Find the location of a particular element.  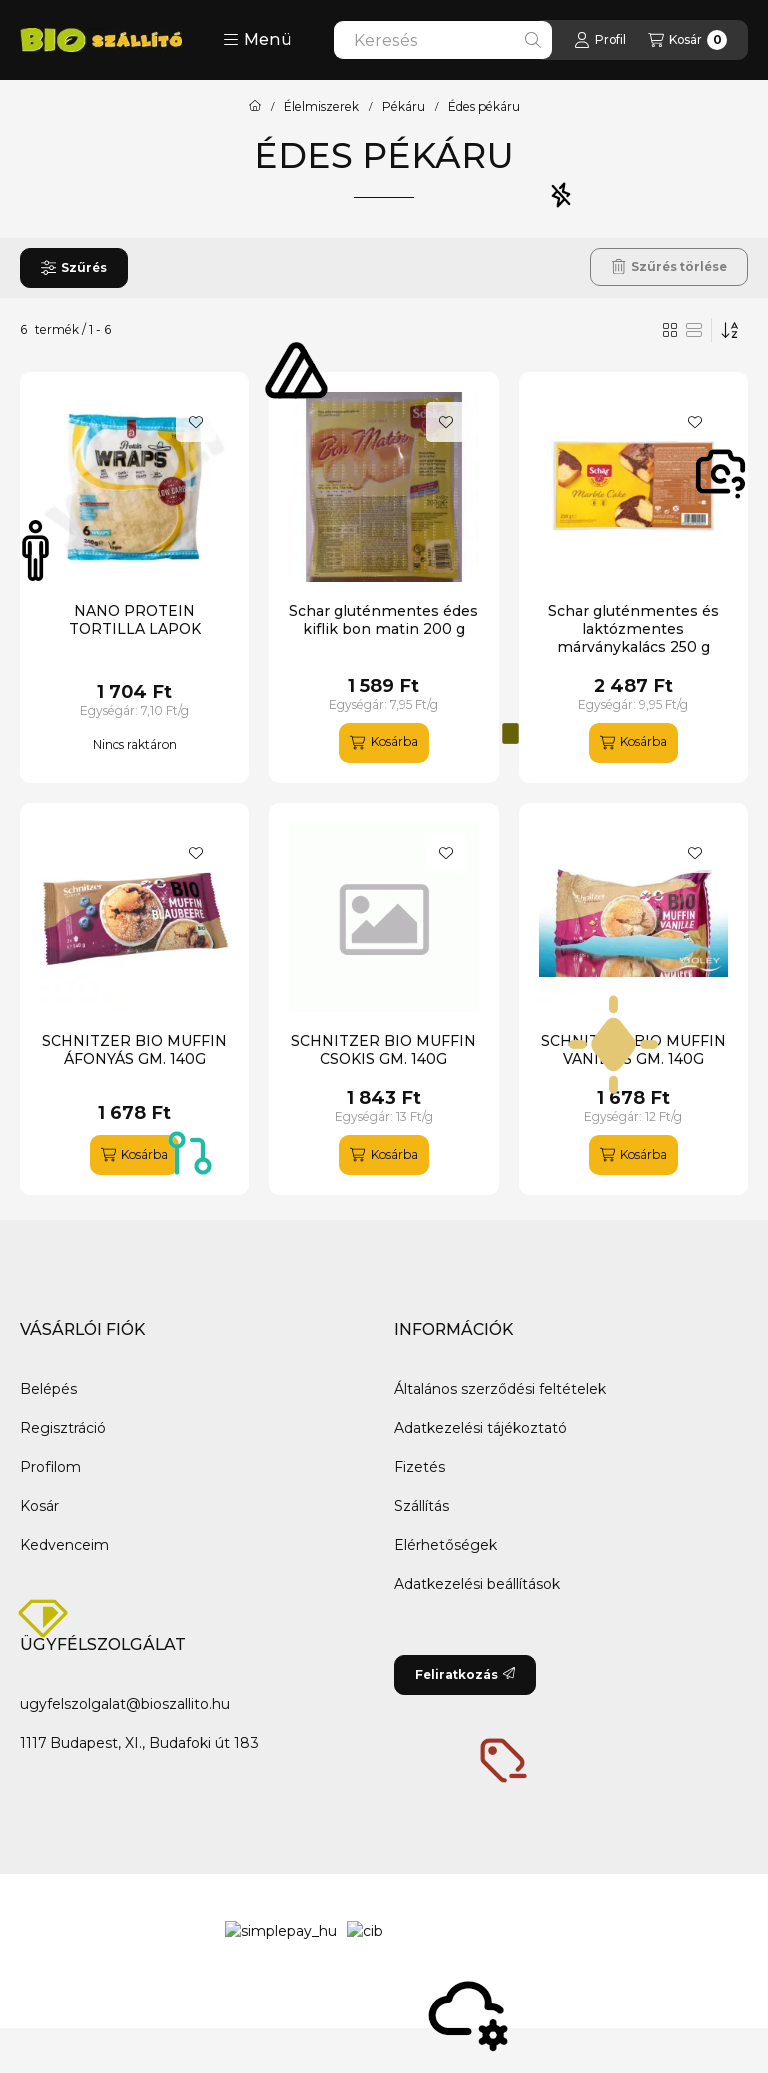

center-align keyframes on the timeline is located at coordinates (613, 1044).